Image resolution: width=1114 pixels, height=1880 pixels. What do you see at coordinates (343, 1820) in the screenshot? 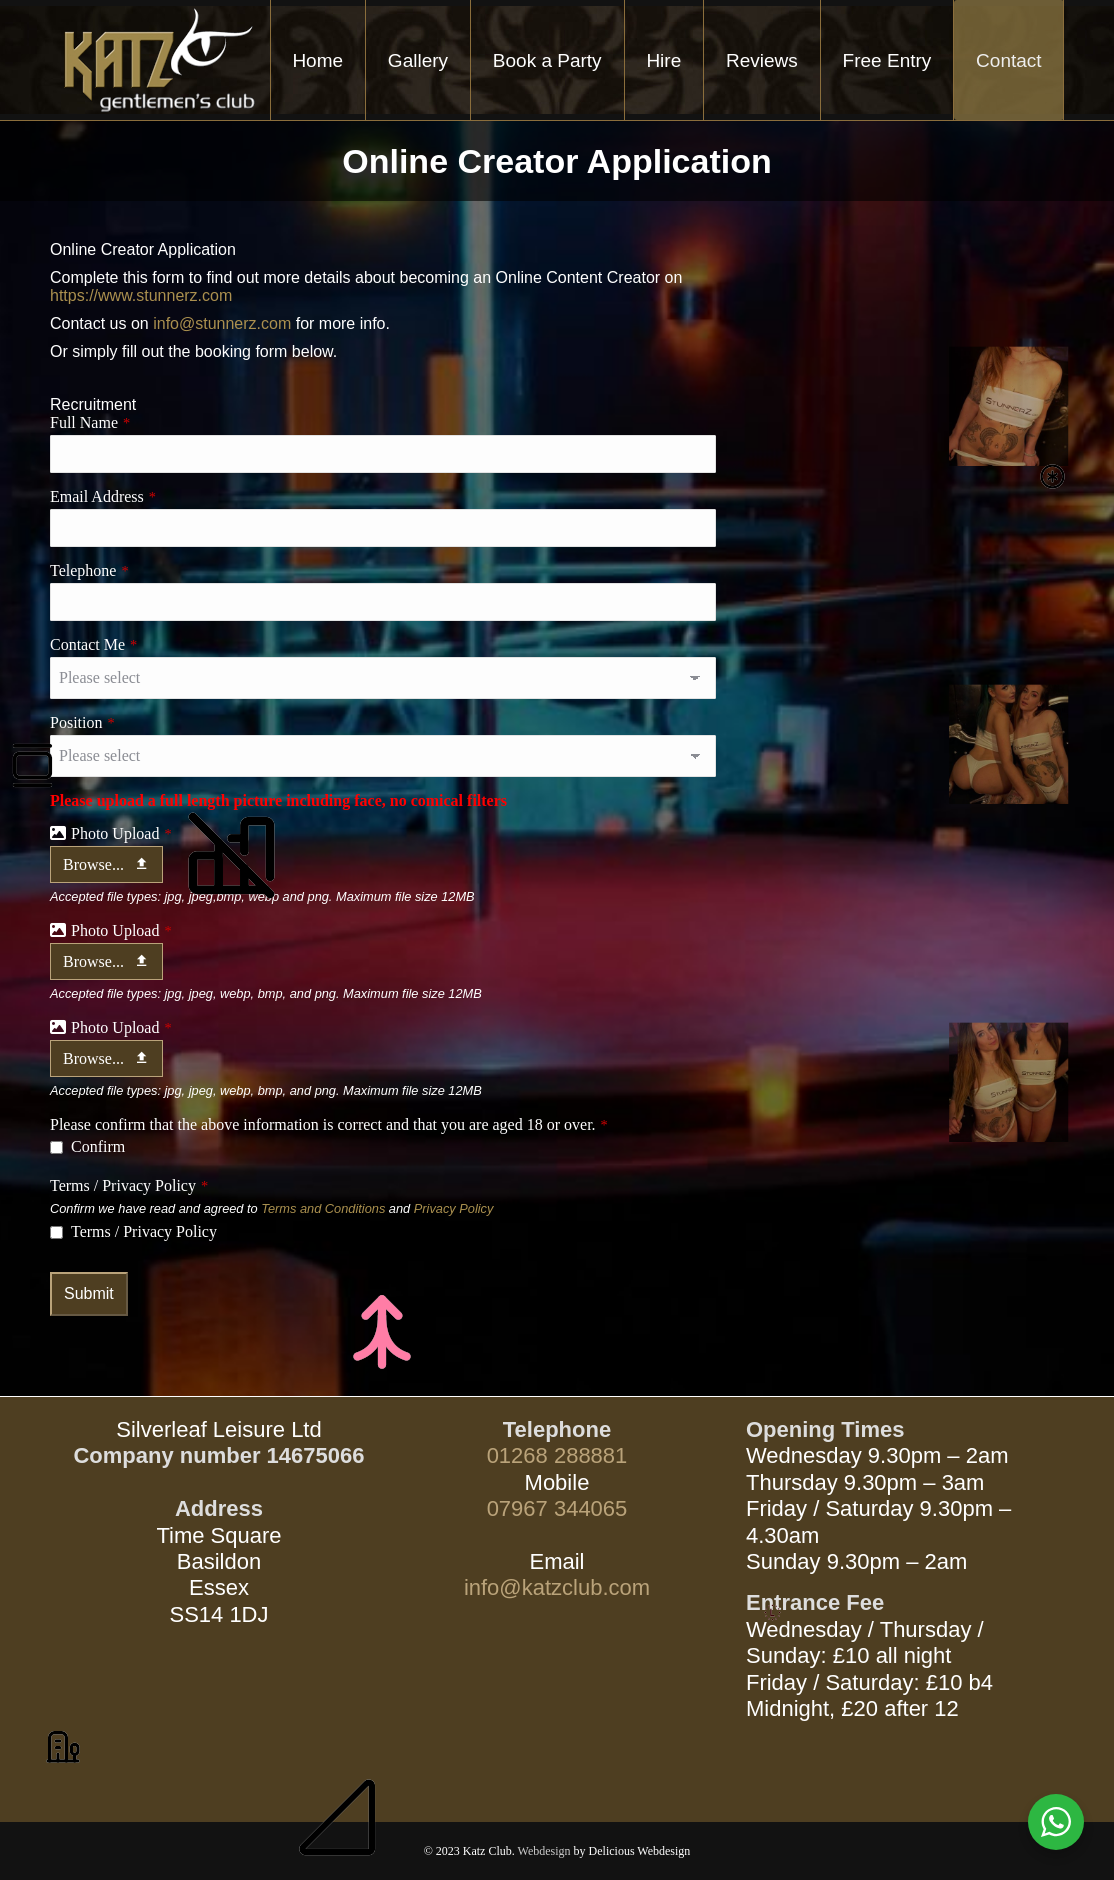
I see `indicates no cellular signal available` at bounding box center [343, 1820].